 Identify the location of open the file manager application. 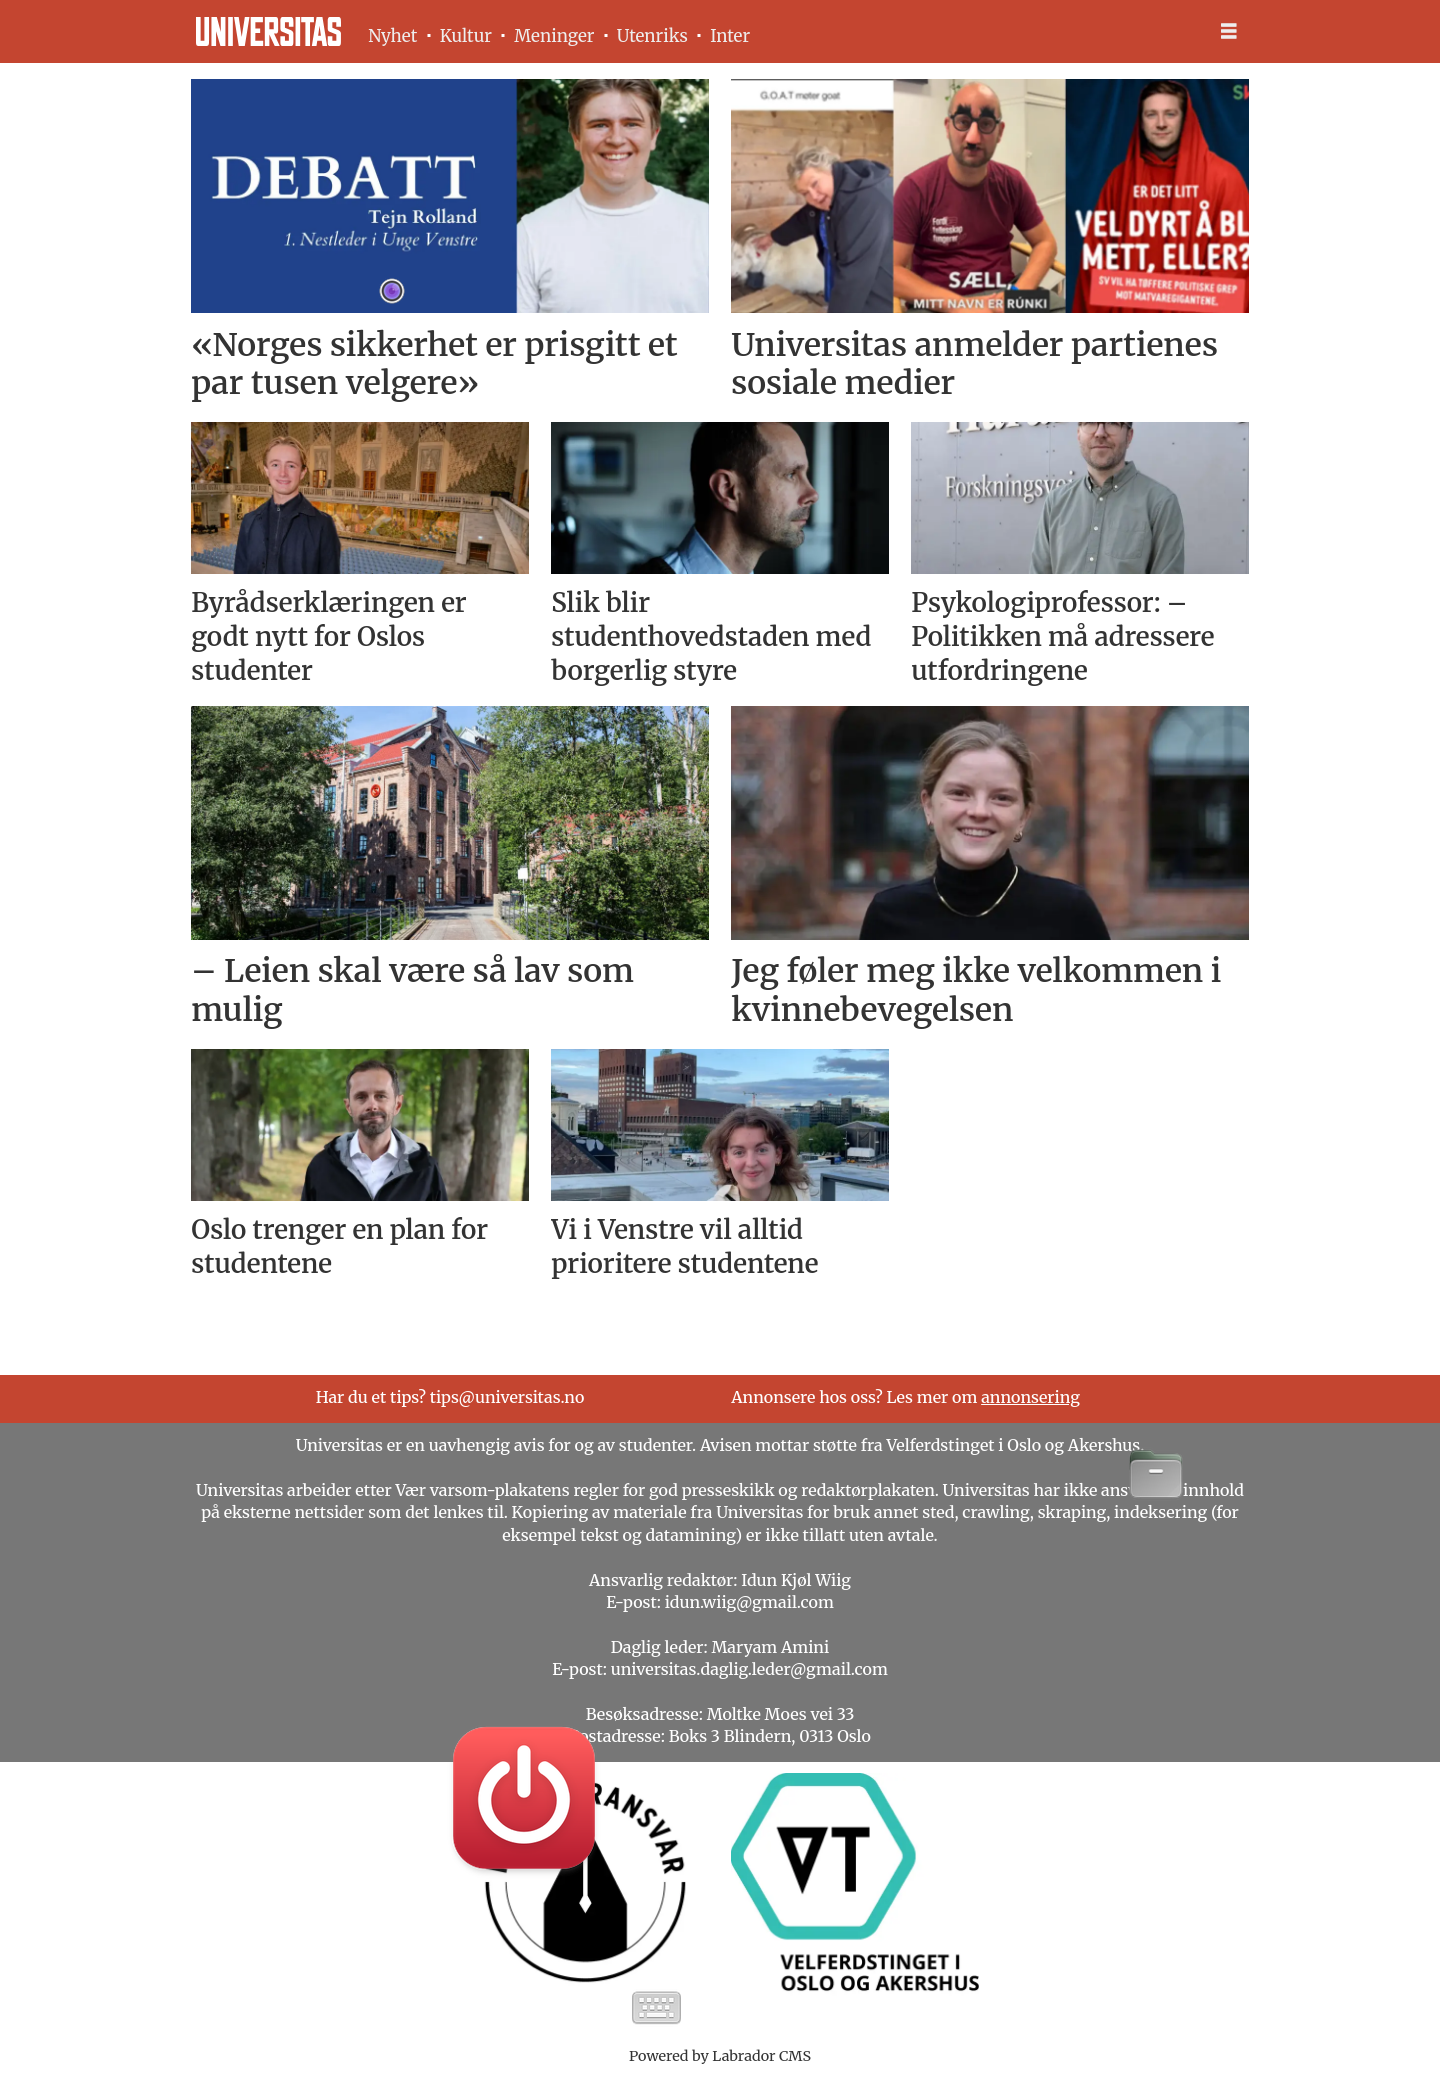
(1156, 1474).